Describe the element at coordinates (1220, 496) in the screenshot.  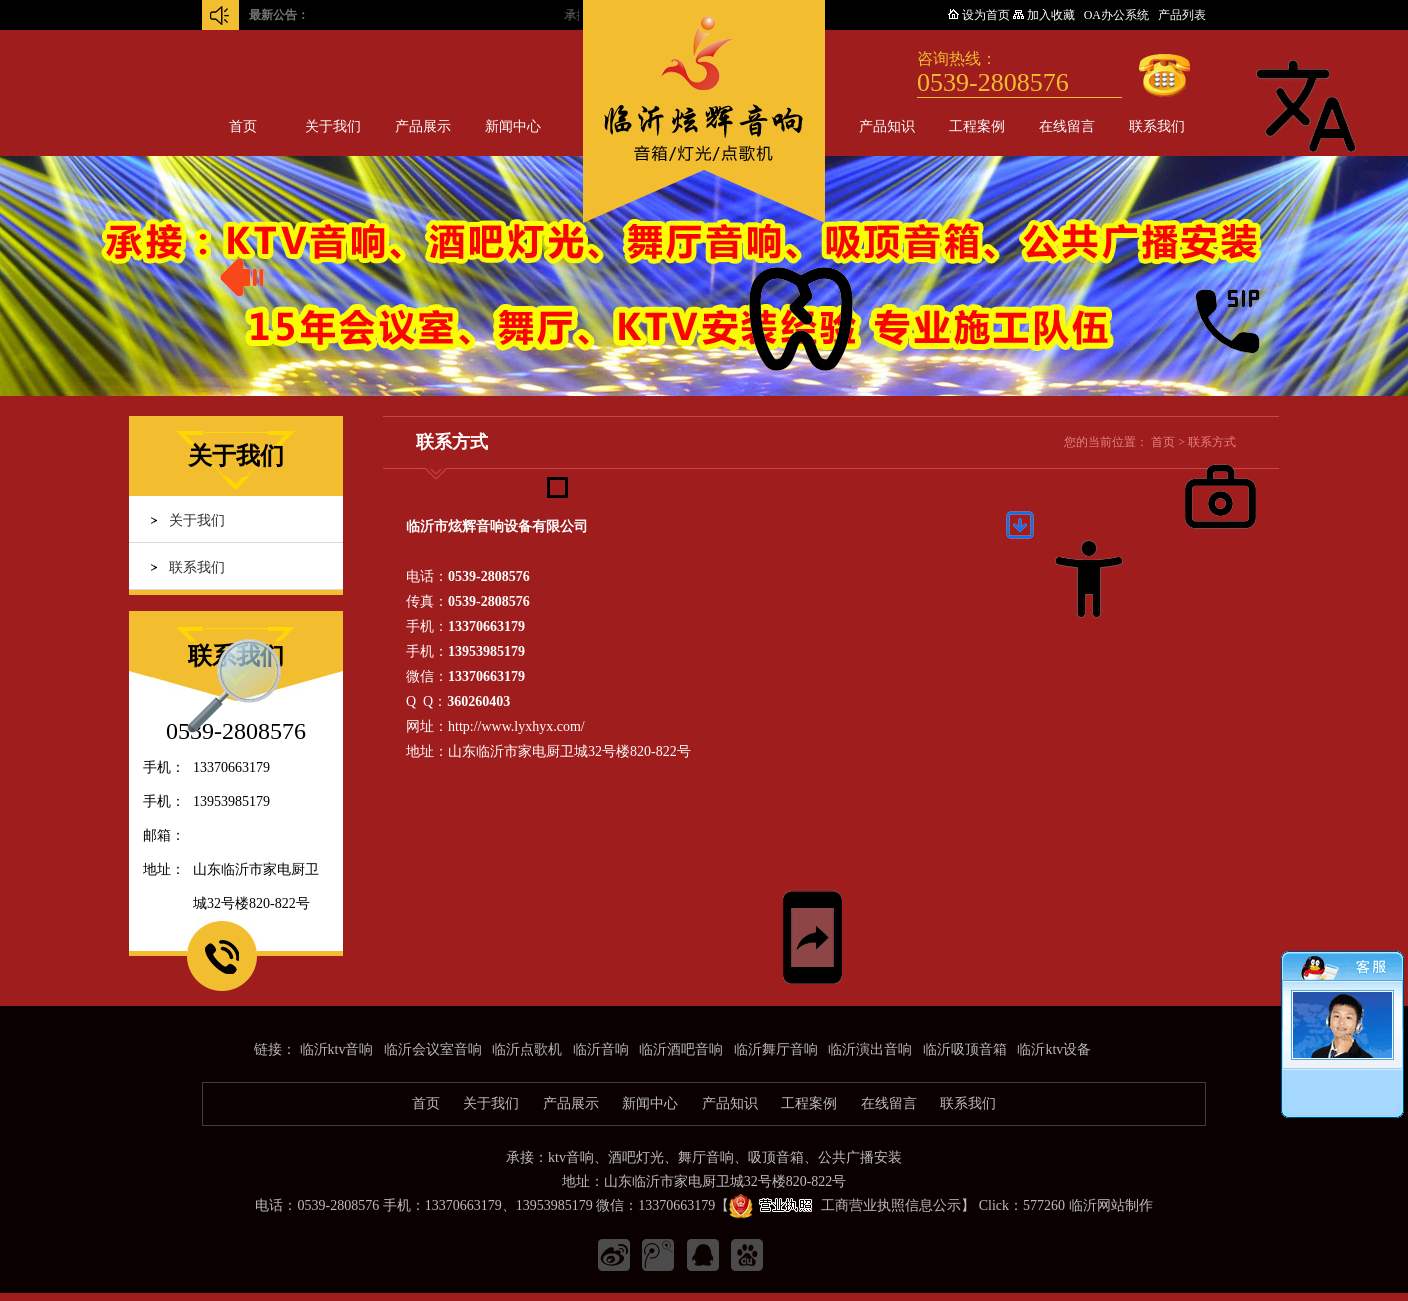
I see `open camera to take a photo` at that location.